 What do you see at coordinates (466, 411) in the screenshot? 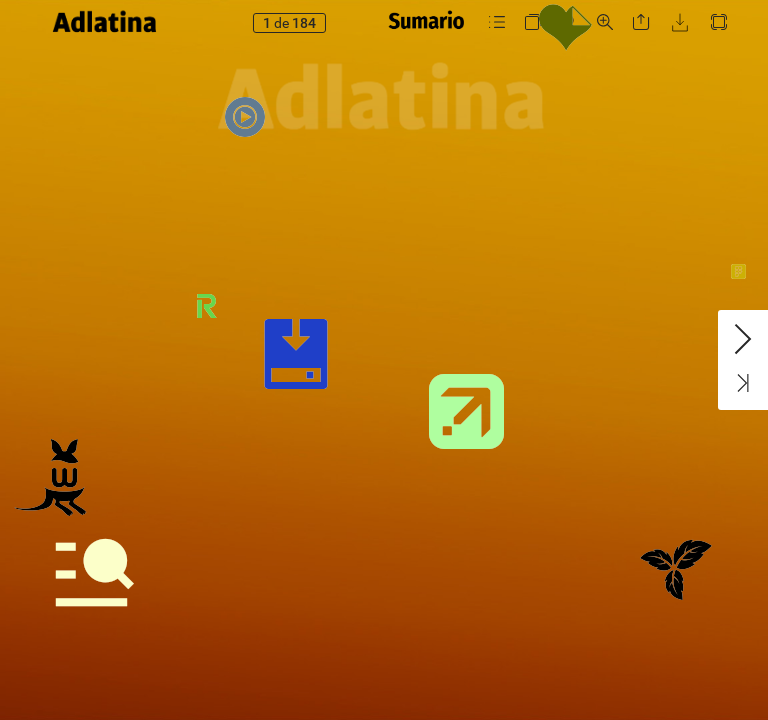
I see `open the Expedia travel booking app` at bounding box center [466, 411].